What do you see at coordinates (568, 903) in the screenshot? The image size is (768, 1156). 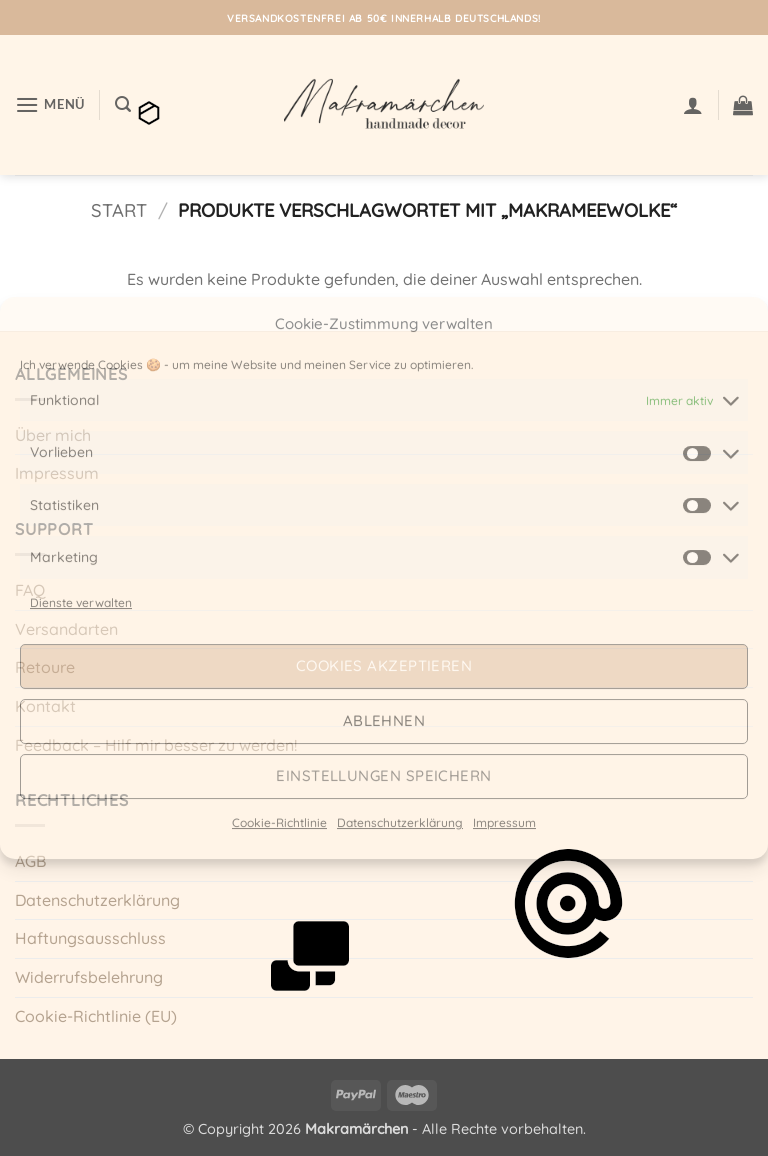 I see `mailgun email service logo` at bounding box center [568, 903].